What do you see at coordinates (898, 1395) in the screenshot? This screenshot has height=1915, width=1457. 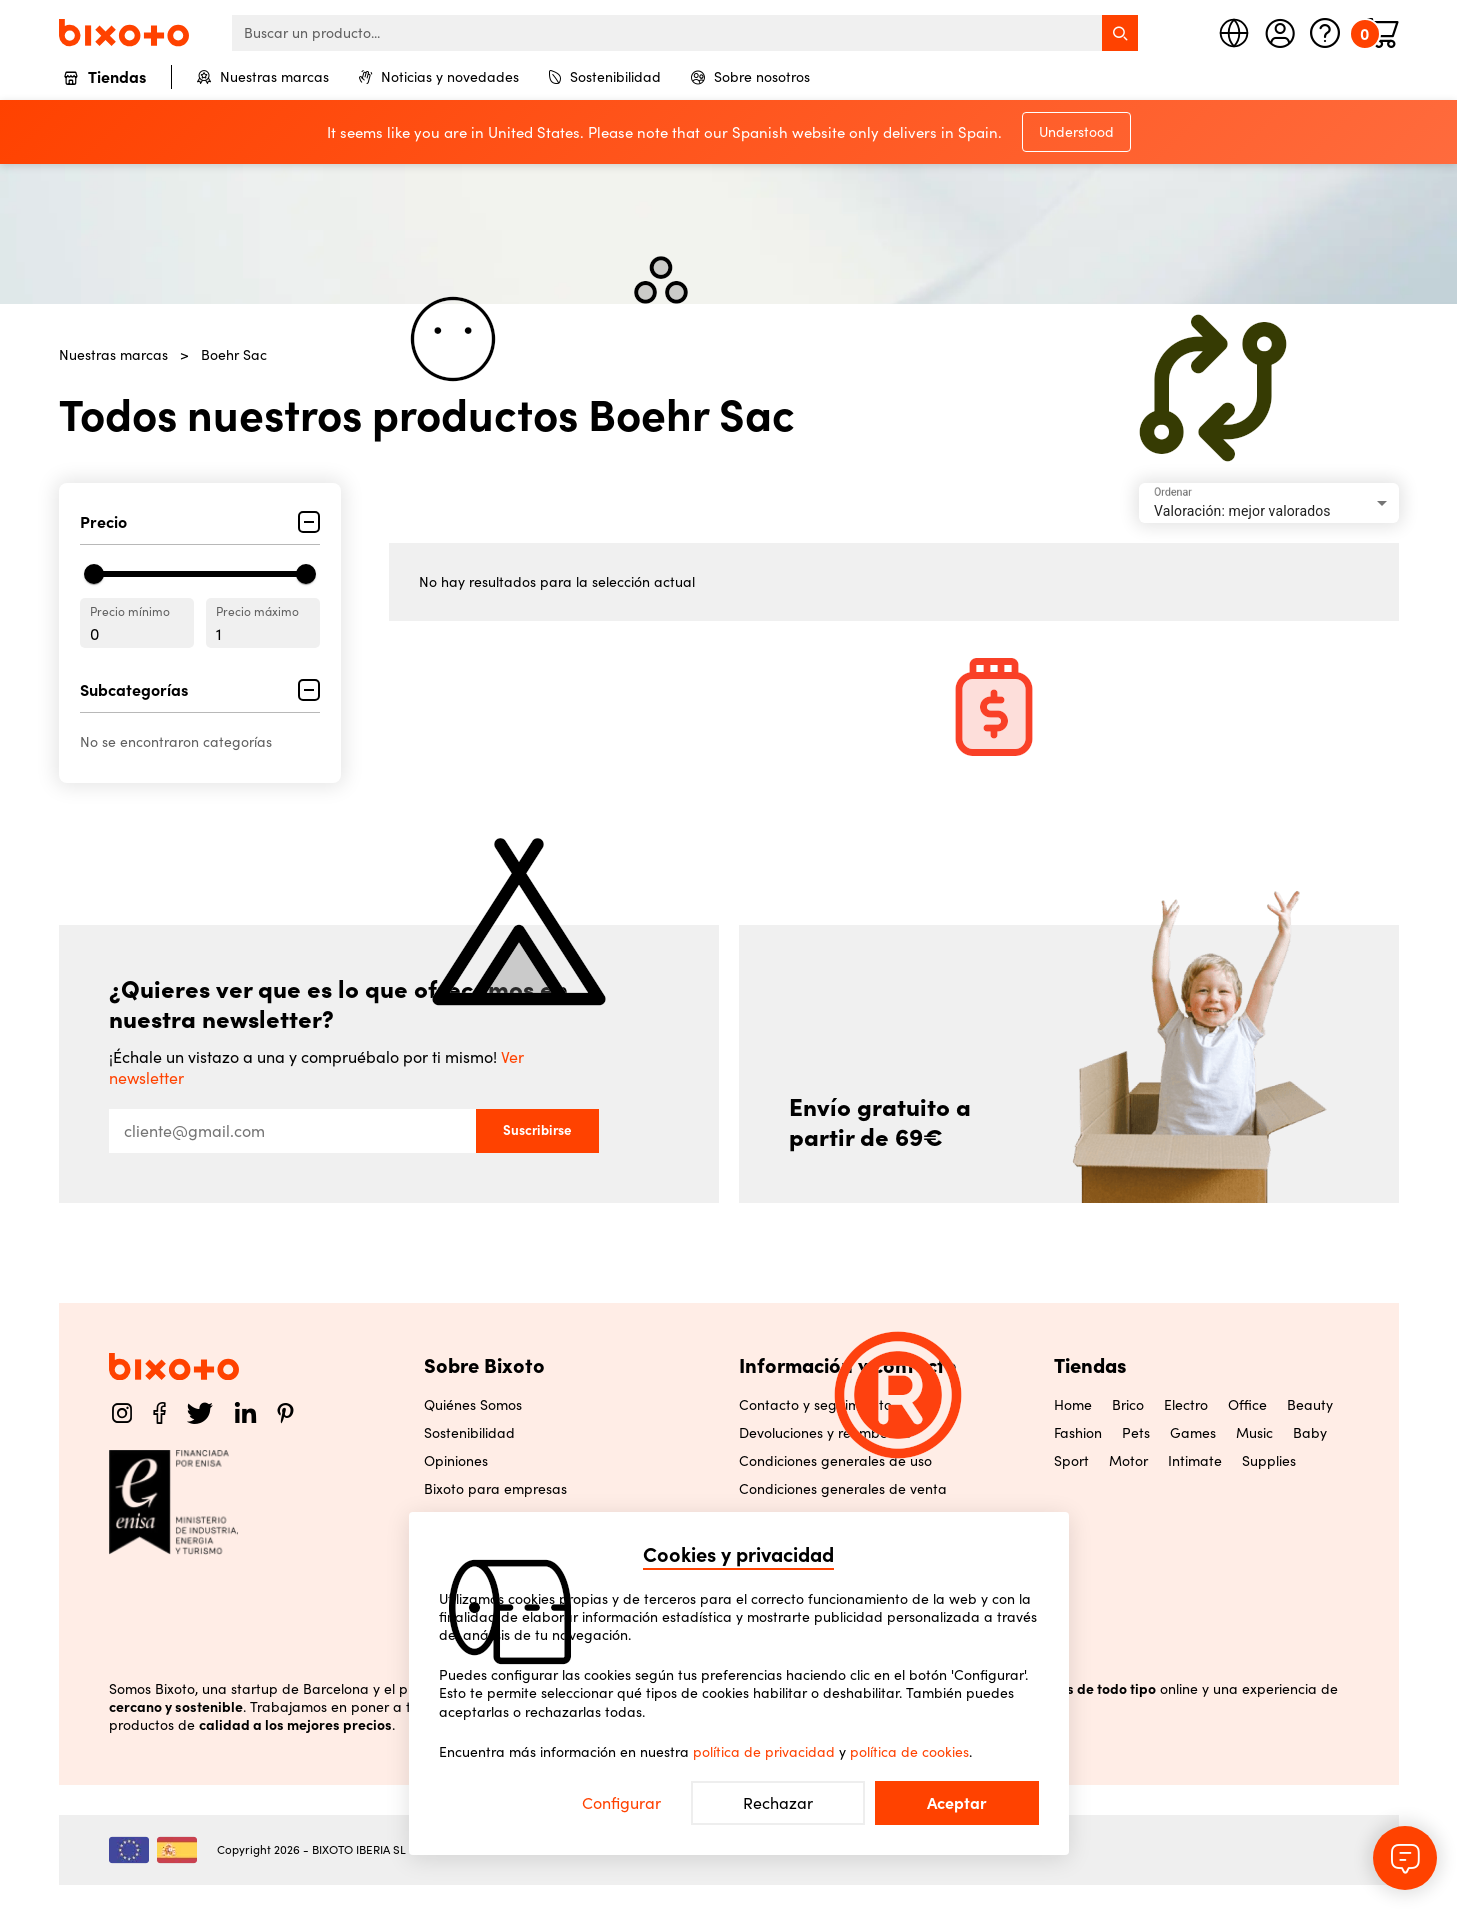 I see `indicates registered trademark status` at bounding box center [898, 1395].